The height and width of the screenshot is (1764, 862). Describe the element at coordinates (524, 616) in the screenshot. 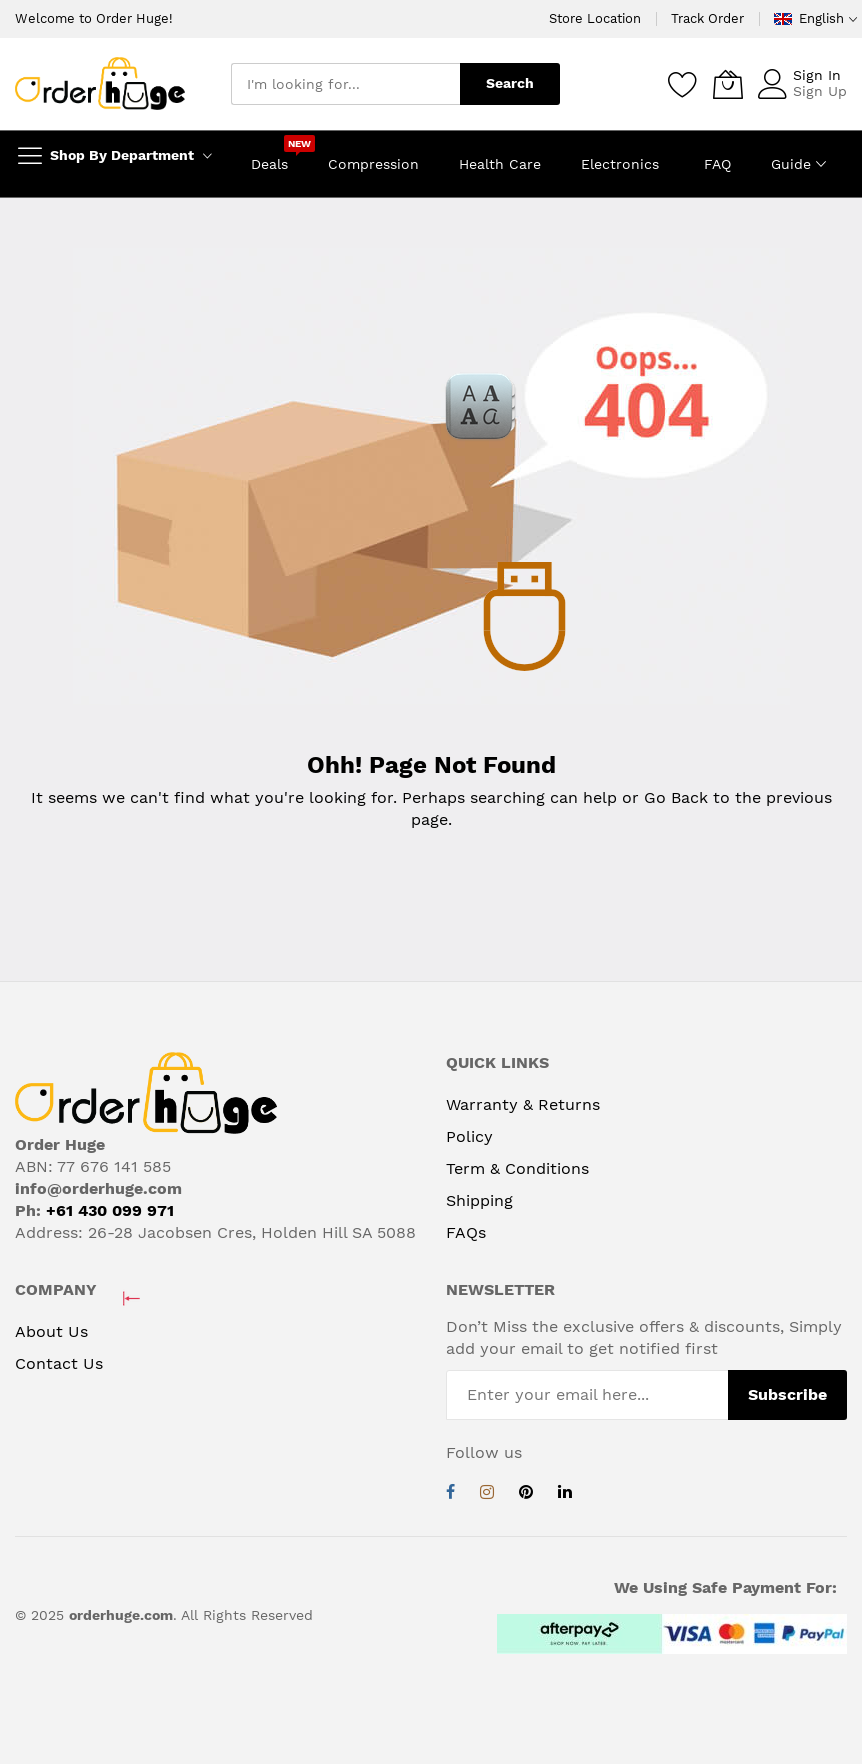

I see `access connected USB drive` at that location.